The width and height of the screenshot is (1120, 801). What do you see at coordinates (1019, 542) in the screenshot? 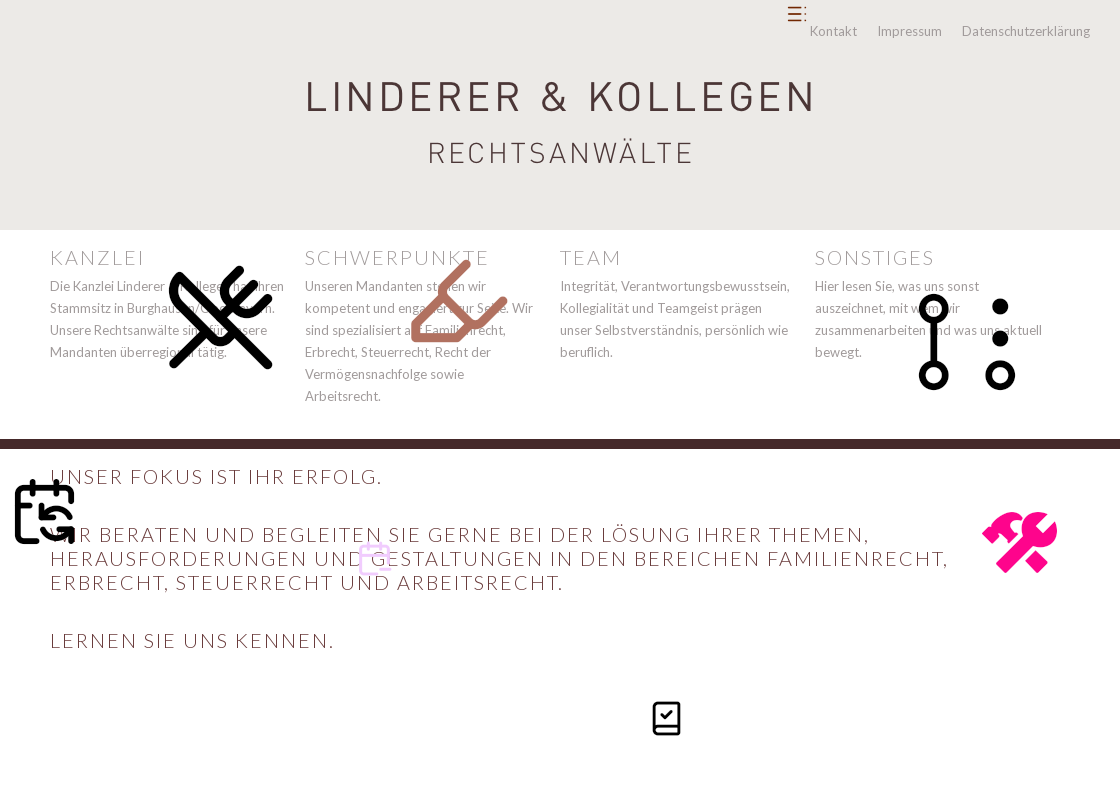
I see `access settings or configuration options` at bounding box center [1019, 542].